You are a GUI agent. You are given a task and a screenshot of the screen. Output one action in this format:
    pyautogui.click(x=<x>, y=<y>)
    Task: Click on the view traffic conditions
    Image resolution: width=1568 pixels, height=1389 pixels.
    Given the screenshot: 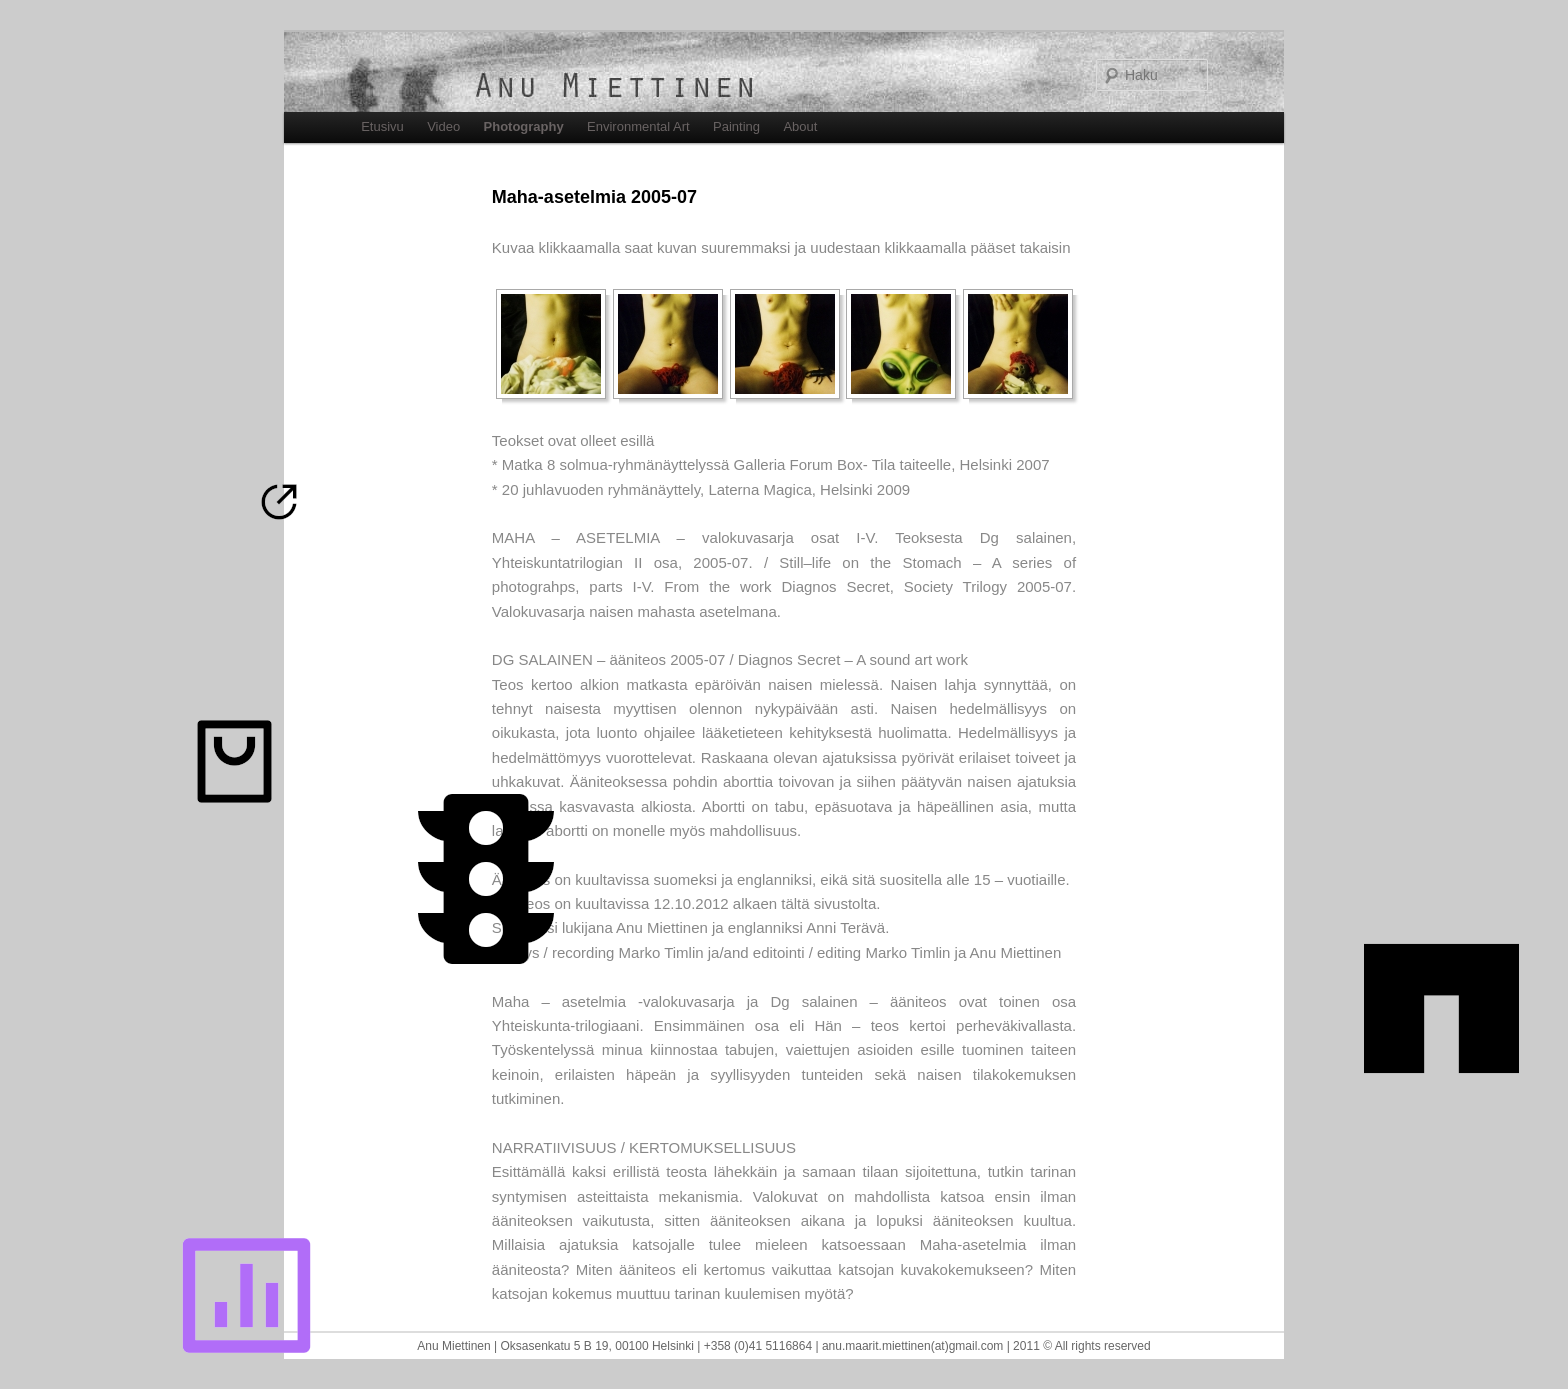 What is the action you would take?
    pyautogui.click(x=486, y=879)
    